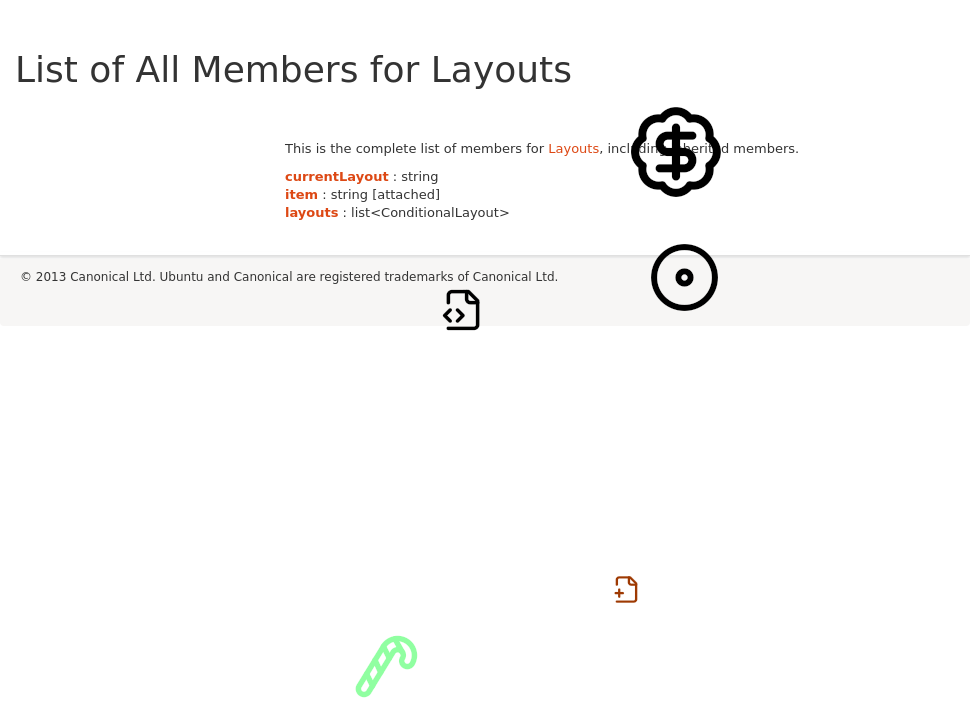 This screenshot has height=720, width=970. I want to click on indicates holiday or seasonal content, so click(386, 666).